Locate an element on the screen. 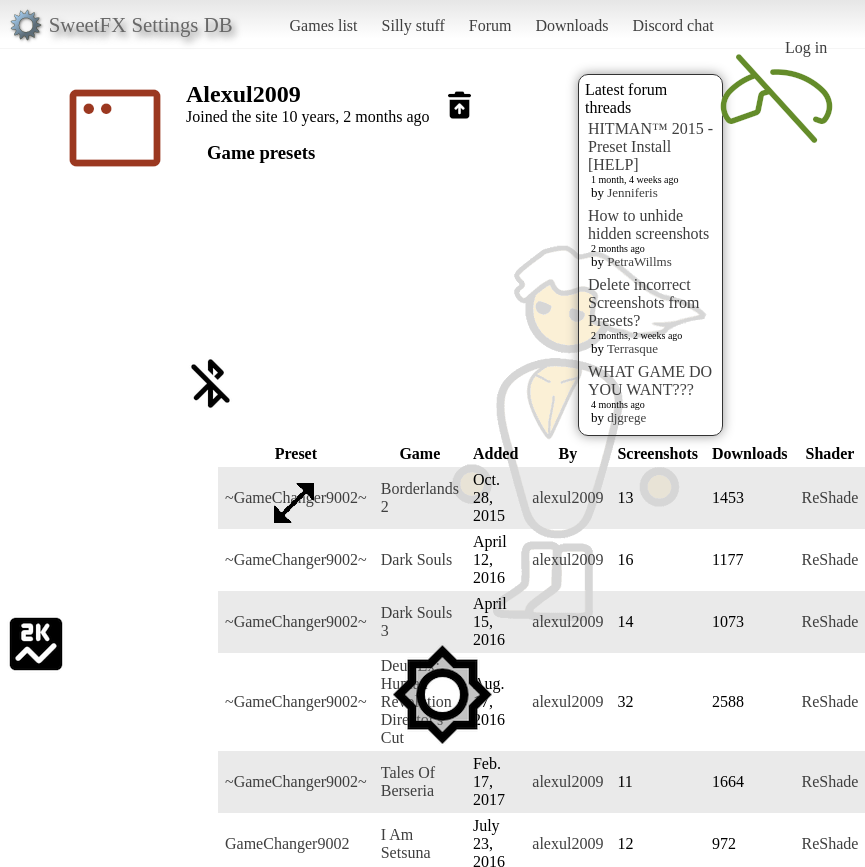  view score or performance metrics is located at coordinates (36, 644).